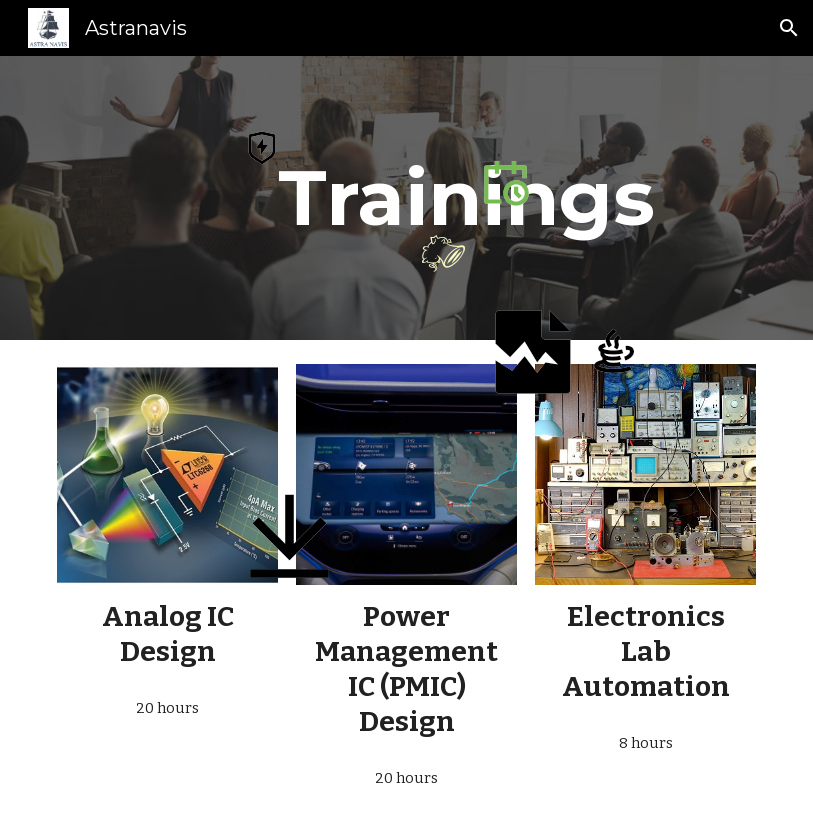 The height and width of the screenshot is (829, 813). What do you see at coordinates (262, 148) in the screenshot?
I see `enable fast security scan` at bounding box center [262, 148].